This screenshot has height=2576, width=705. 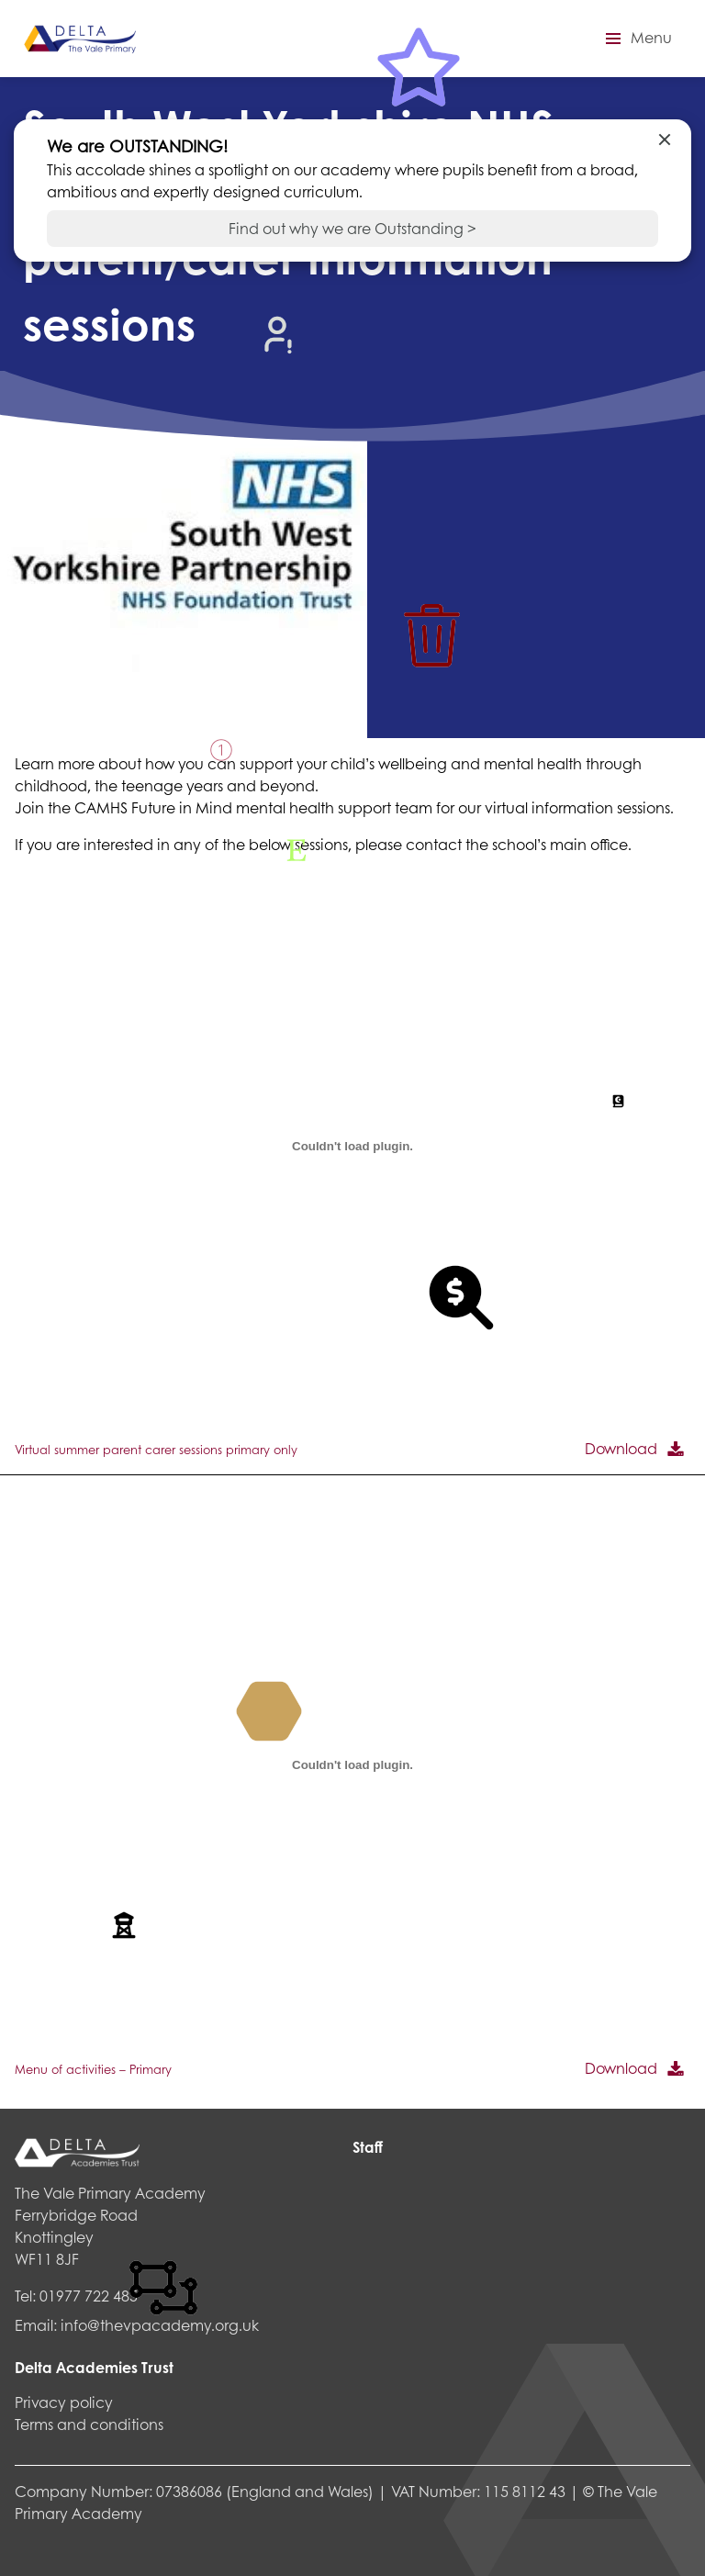 I want to click on delete selected item, so click(x=431, y=637).